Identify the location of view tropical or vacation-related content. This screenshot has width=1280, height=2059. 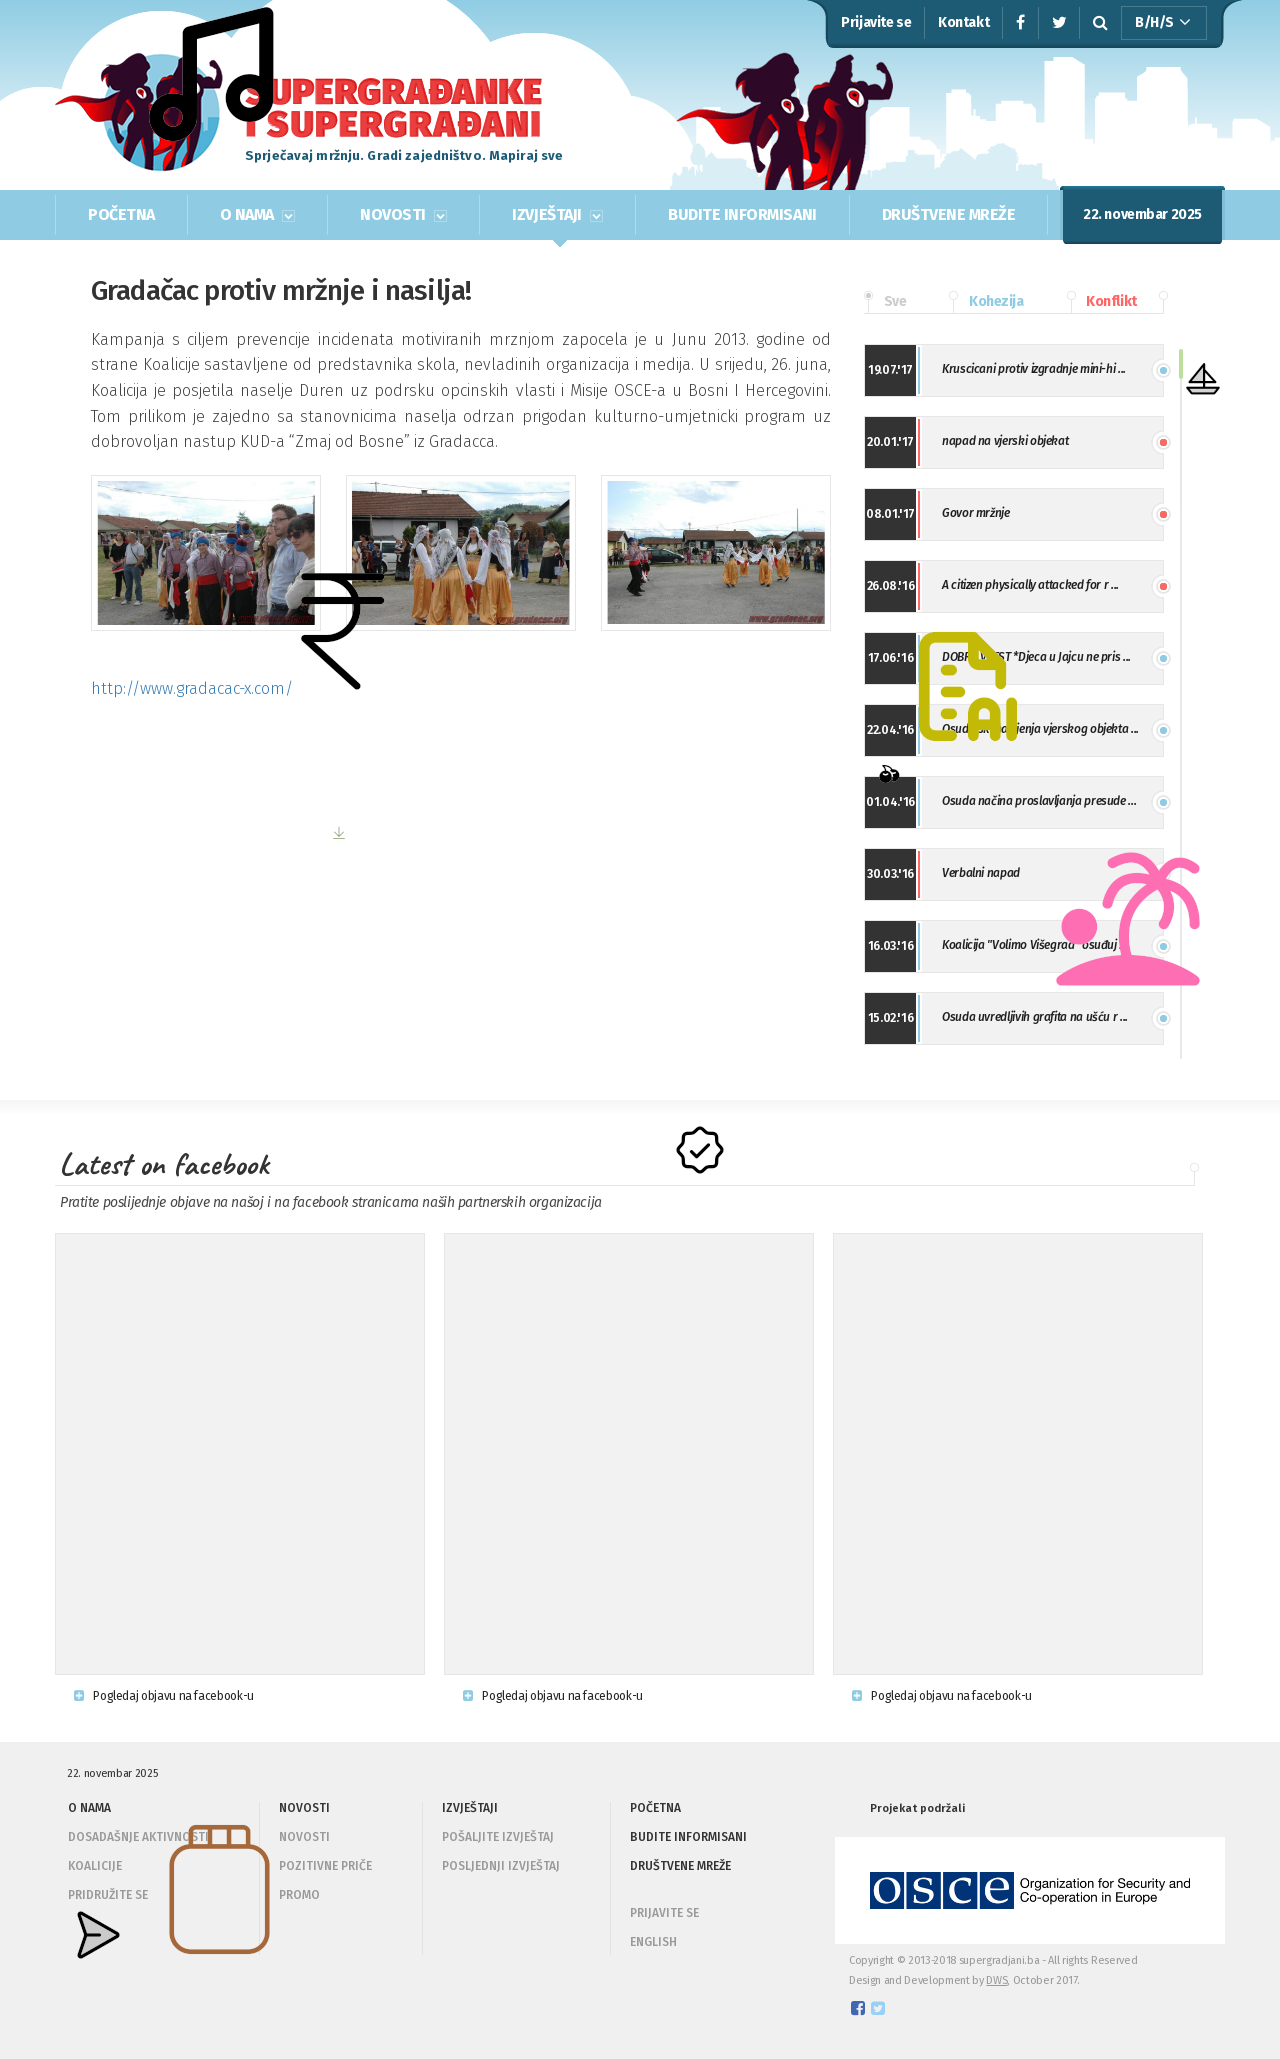
(1128, 919).